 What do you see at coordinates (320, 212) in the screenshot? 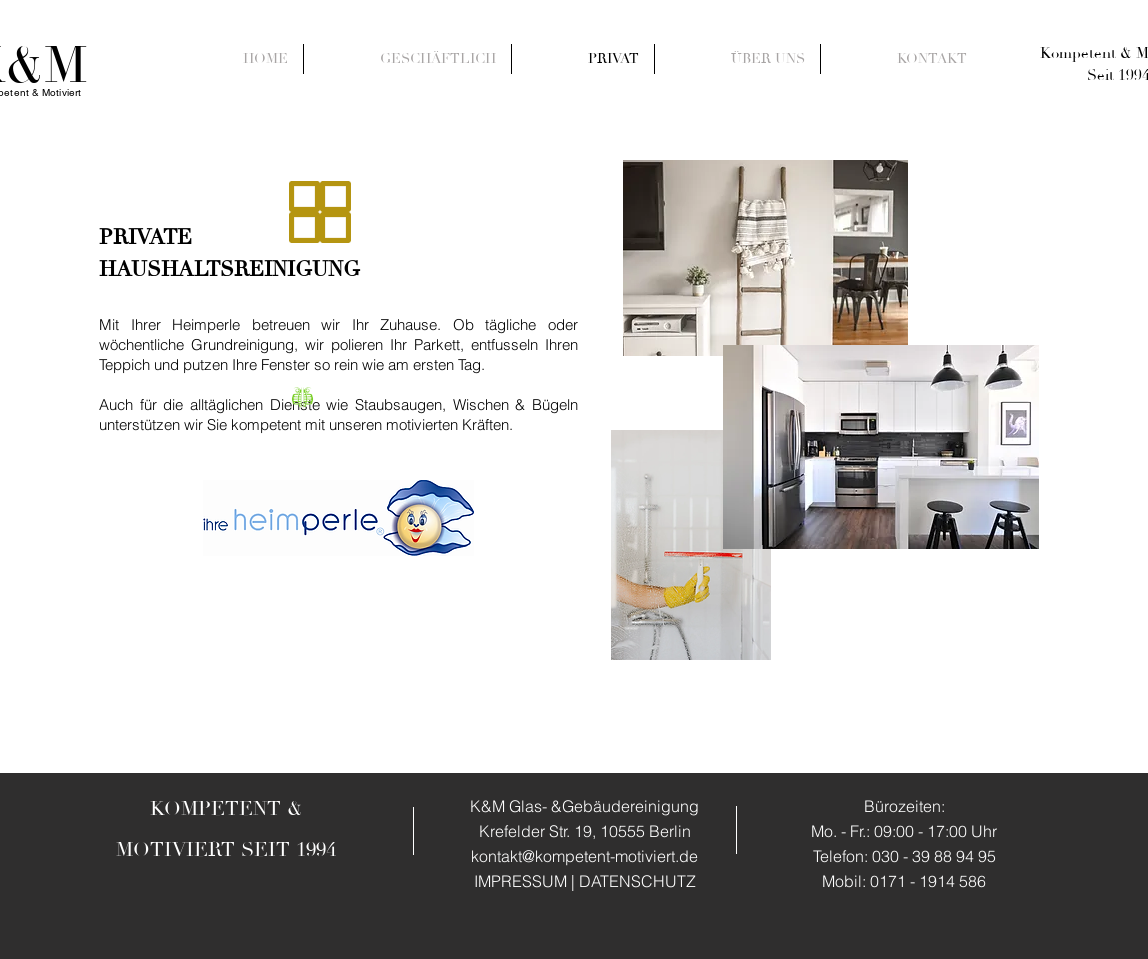
I see `place a brick or building block` at bounding box center [320, 212].